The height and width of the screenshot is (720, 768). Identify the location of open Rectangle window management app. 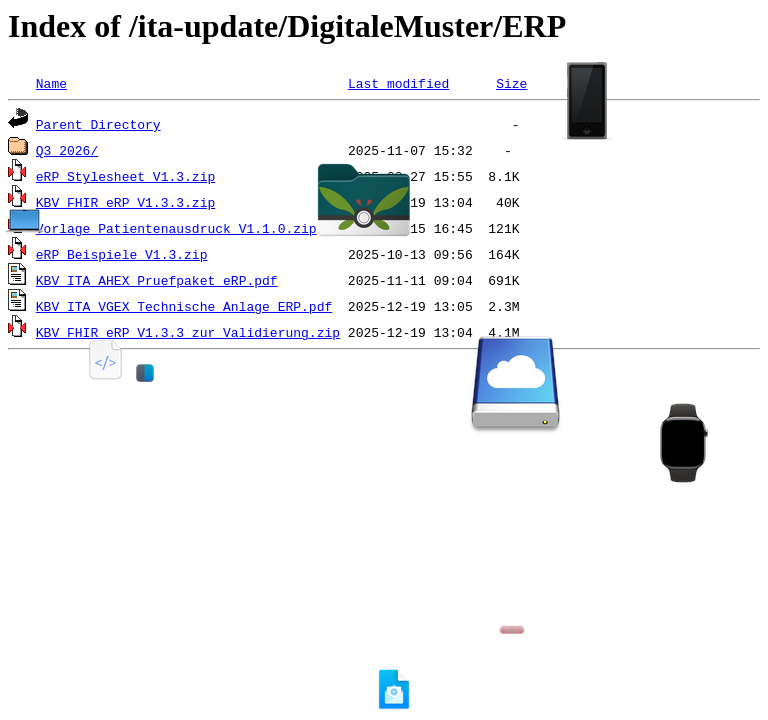
(145, 373).